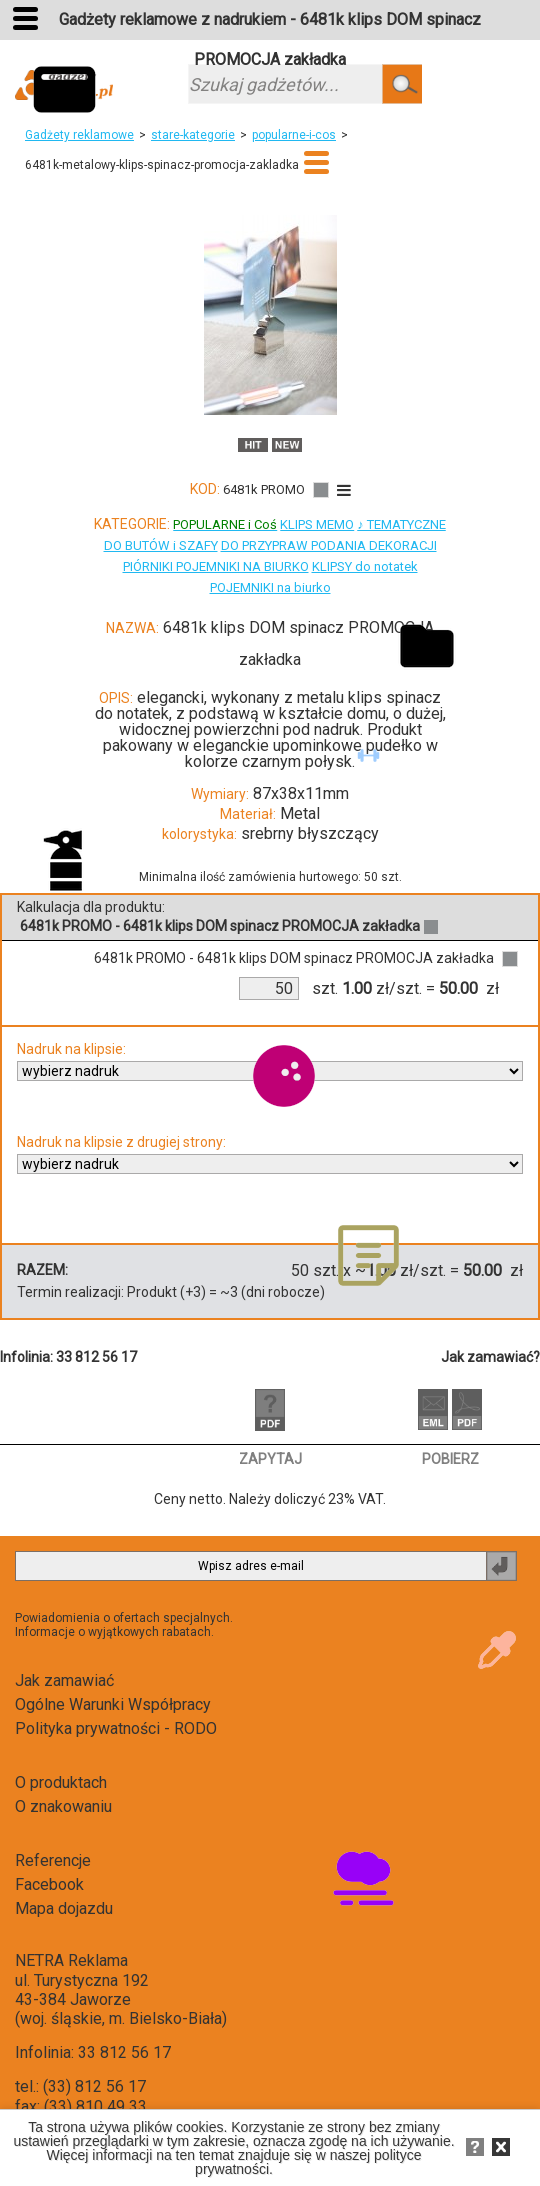  What do you see at coordinates (363, 1878) in the screenshot?
I see `indicates smog or poor air quality conditions` at bounding box center [363, 1878].